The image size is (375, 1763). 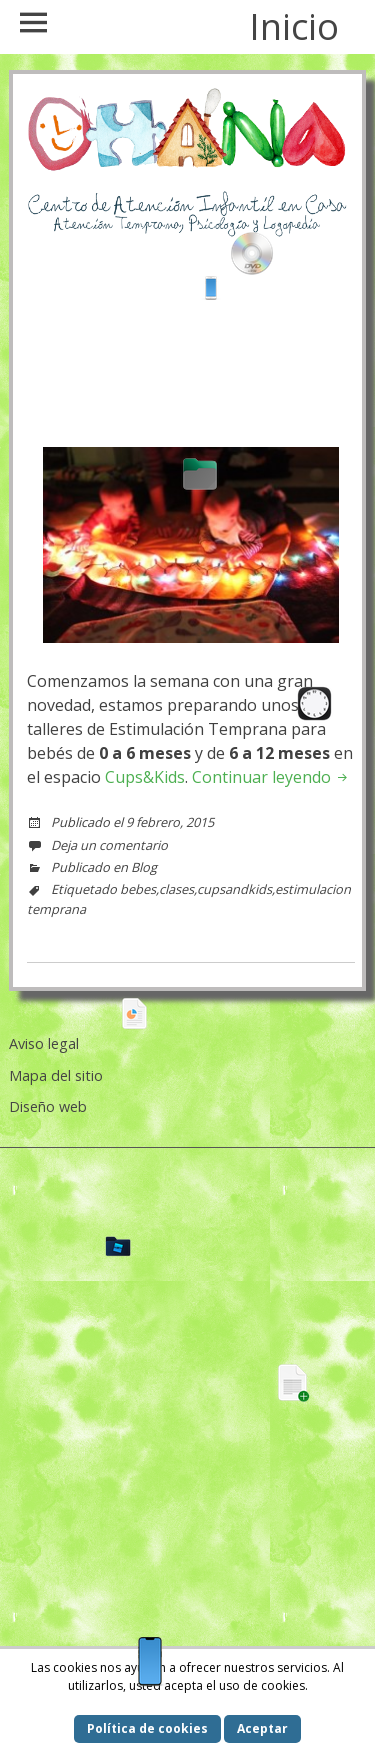 What do you see at coordinates (118, 1247) in the screenshot?
I see `open Roblox Studio project files` at bounding box center [118, 1247].